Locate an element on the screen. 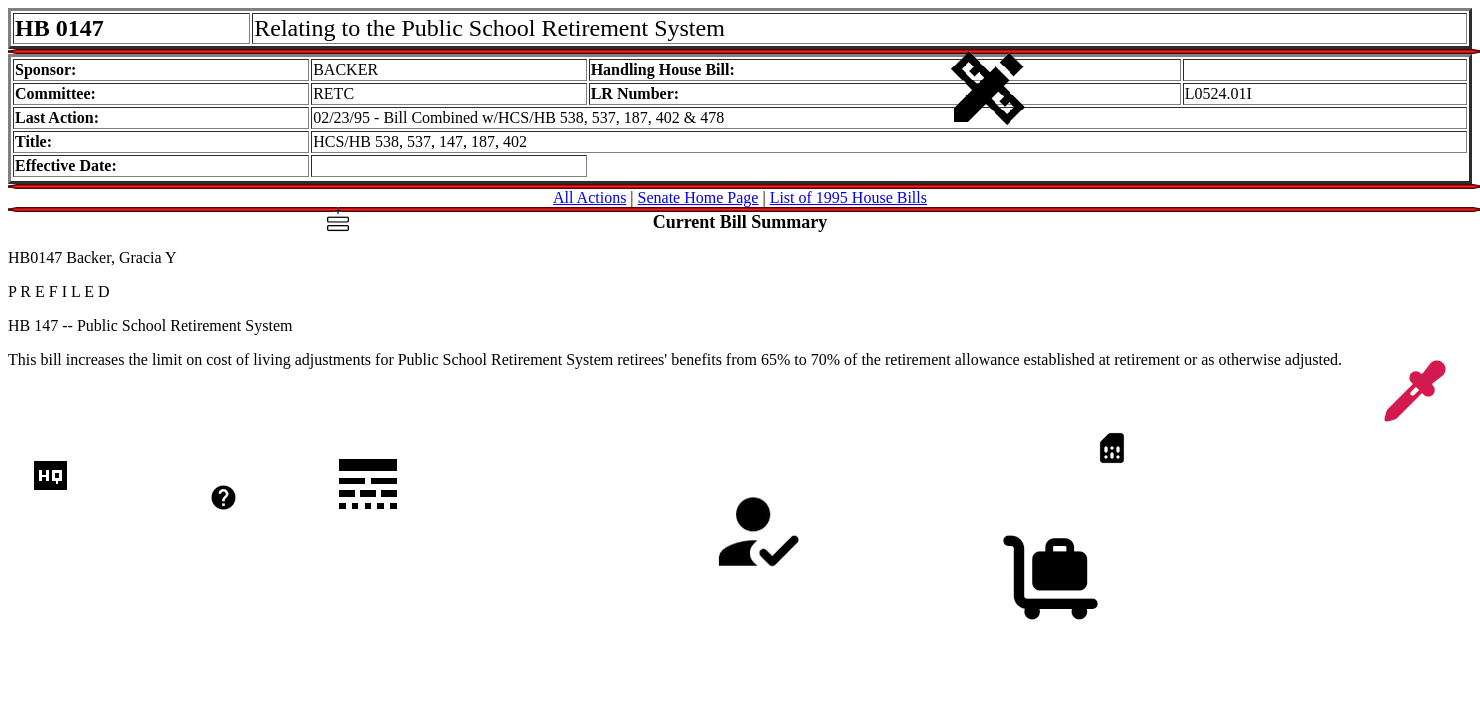 This screenshot has width=1480, height=720. access design tools or editing services is located at coordinates (988, 88).